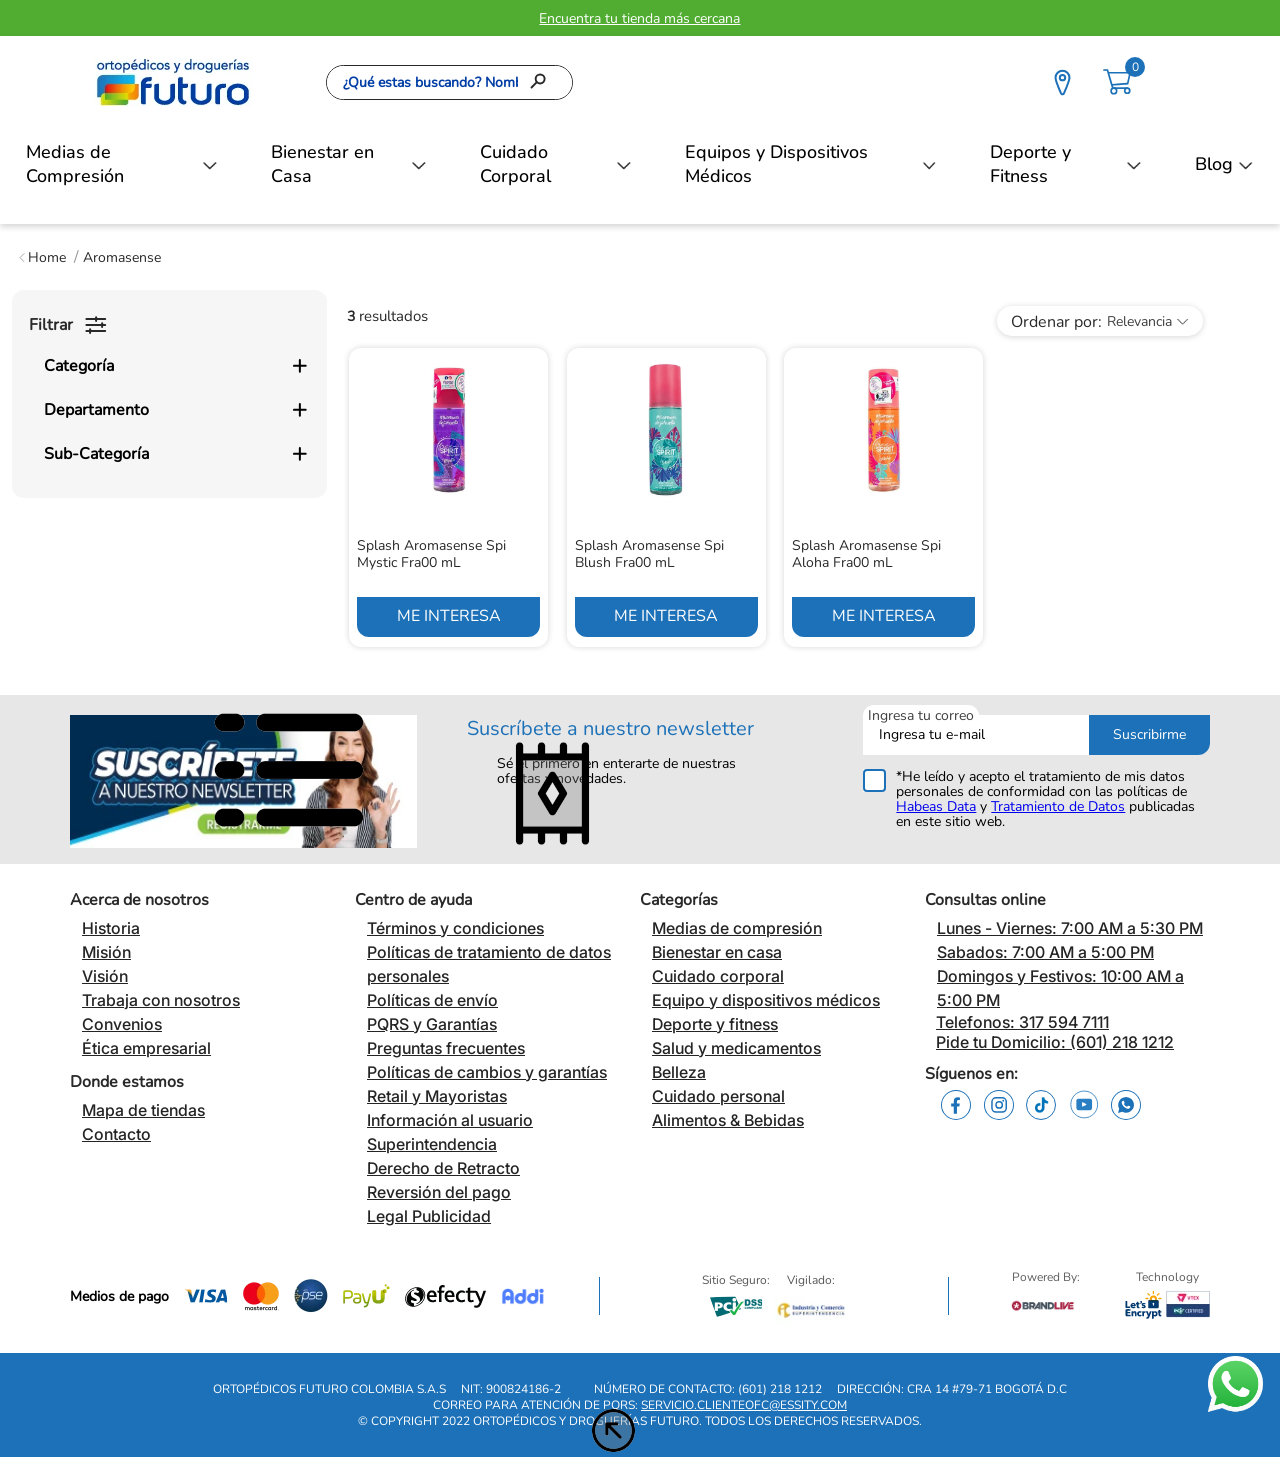 This screenshot has height=1457, width=1280. I want to click on view items in a list format, so click(289, 770).